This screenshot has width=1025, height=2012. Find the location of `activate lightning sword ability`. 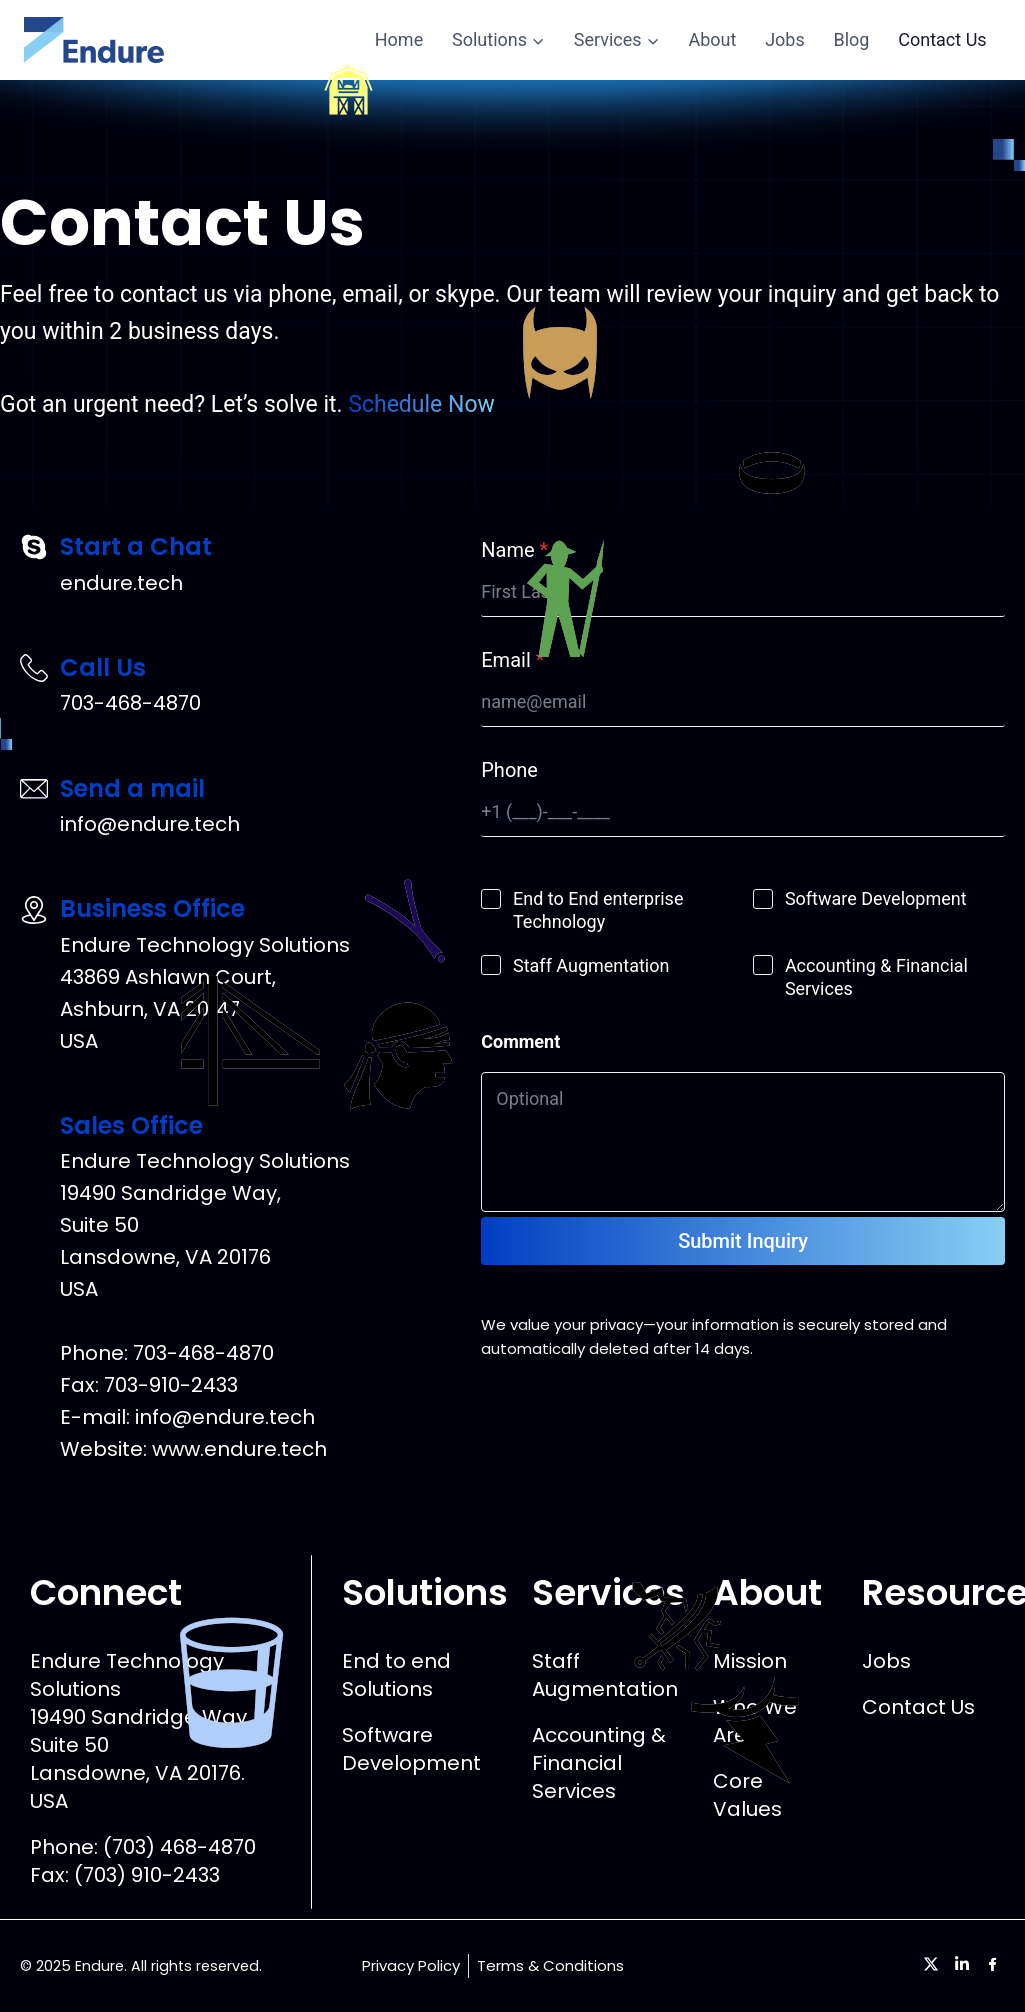

activate lightning sword ability is located at coordinates (676, 1626).